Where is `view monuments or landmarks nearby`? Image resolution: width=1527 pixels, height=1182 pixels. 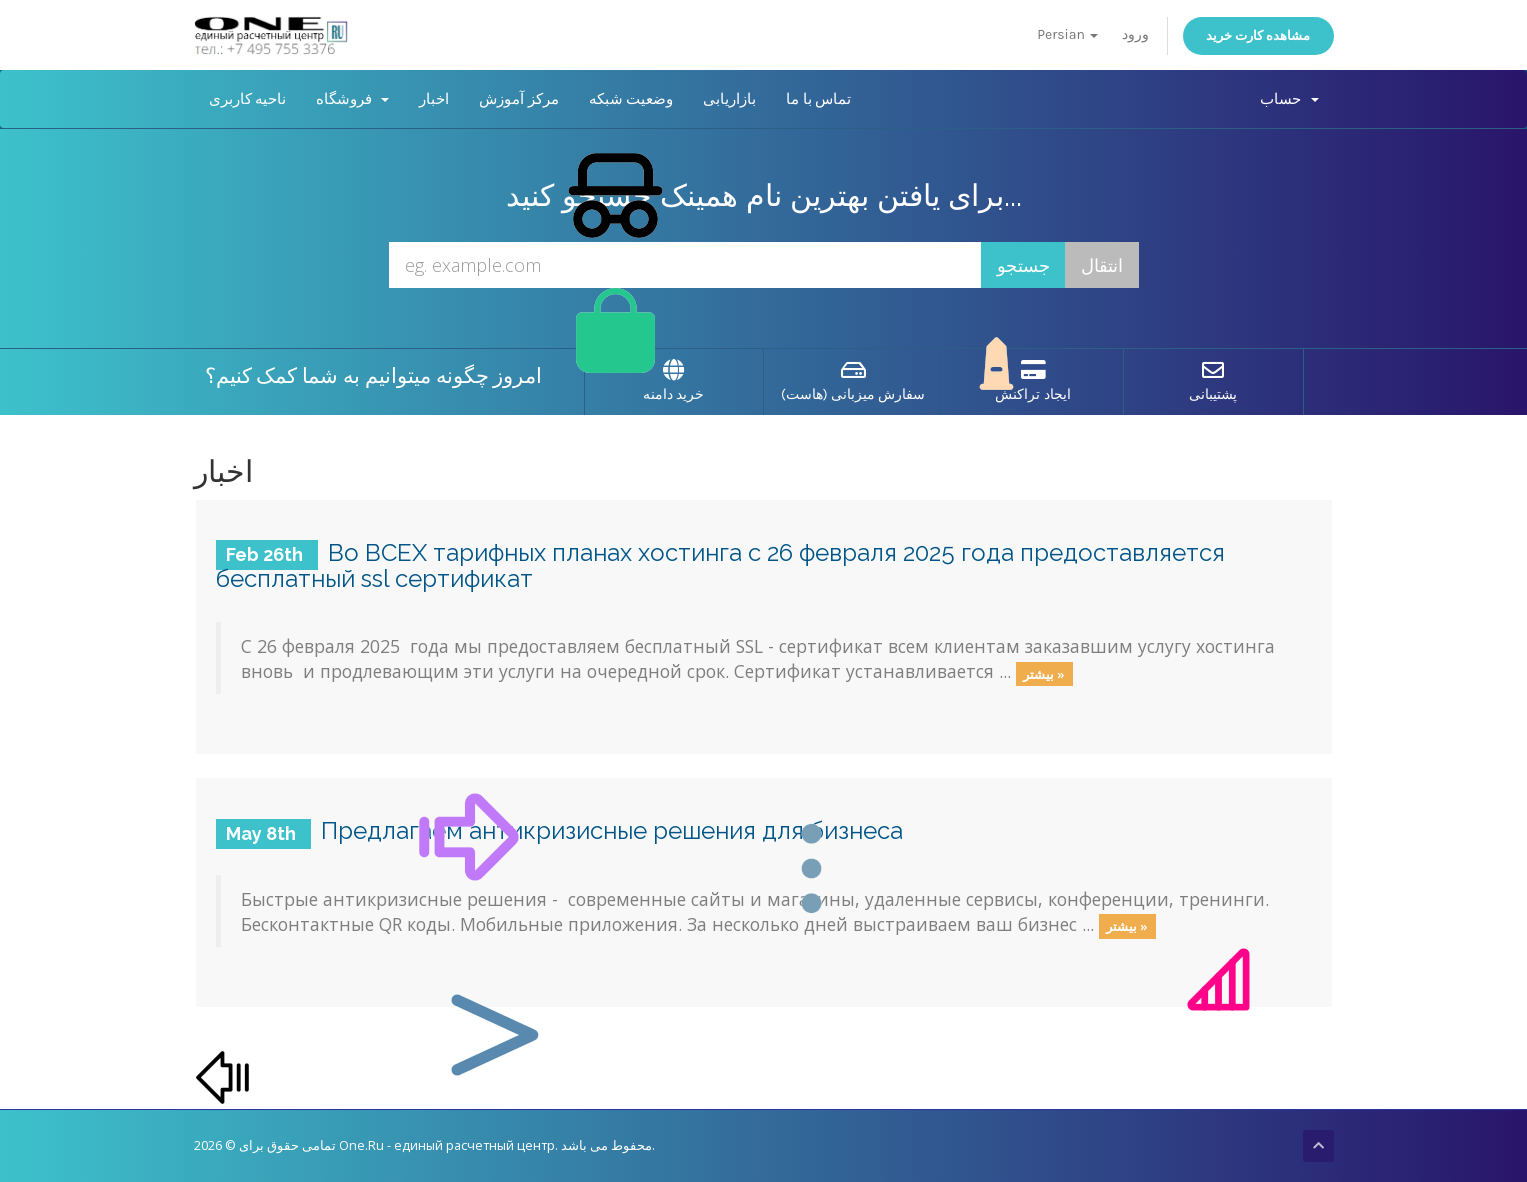 view monuments or landmarks nearby is located at coordinates (996, 365).